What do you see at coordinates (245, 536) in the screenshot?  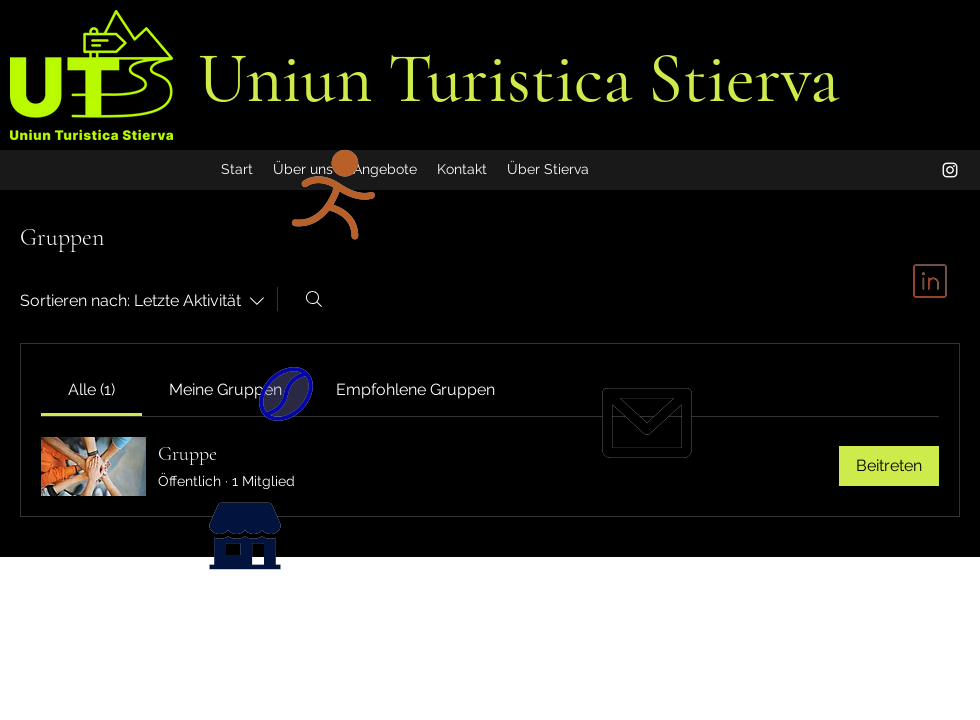 I see `browse or access the marketplace` at bounding box center [245, 536].